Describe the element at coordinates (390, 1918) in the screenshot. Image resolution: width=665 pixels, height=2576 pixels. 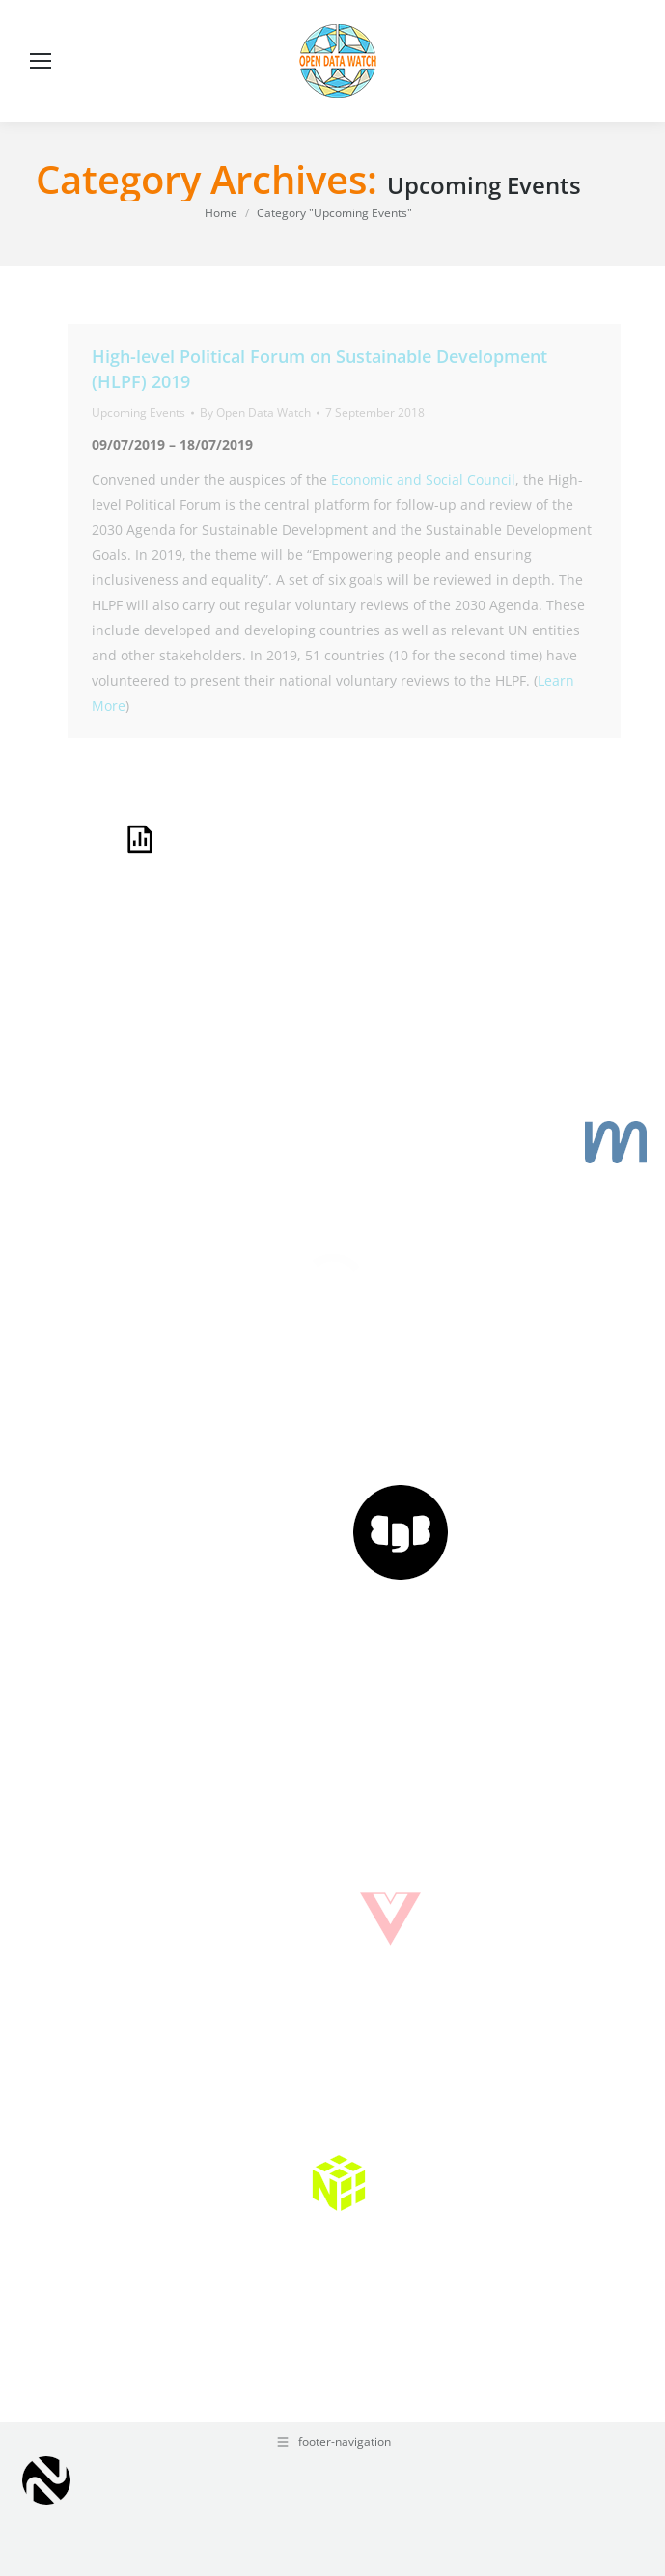
I see `Vue.js framework logo` at that location.